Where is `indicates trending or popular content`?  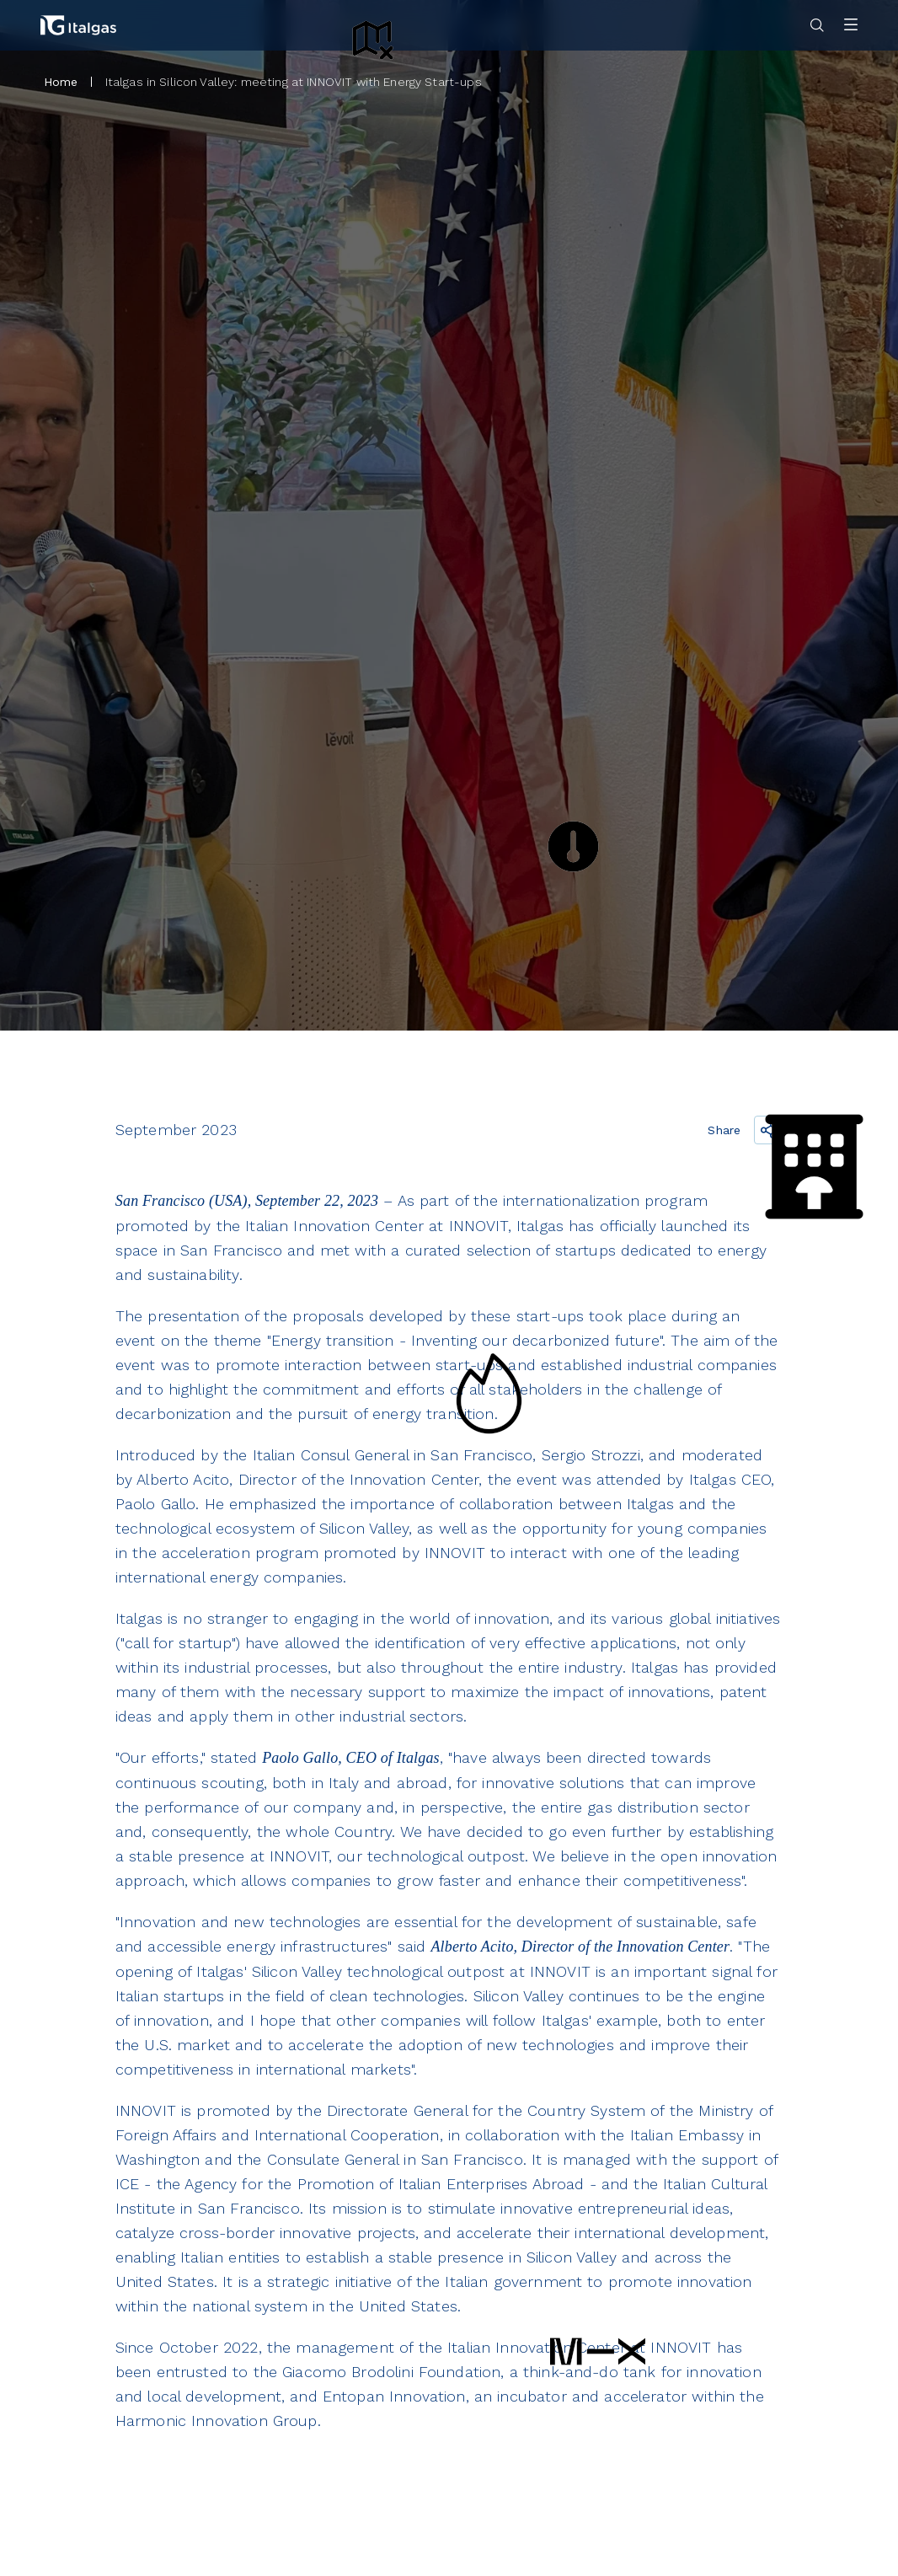
indicates trending or popular content is located at coordinates (489, 1395).